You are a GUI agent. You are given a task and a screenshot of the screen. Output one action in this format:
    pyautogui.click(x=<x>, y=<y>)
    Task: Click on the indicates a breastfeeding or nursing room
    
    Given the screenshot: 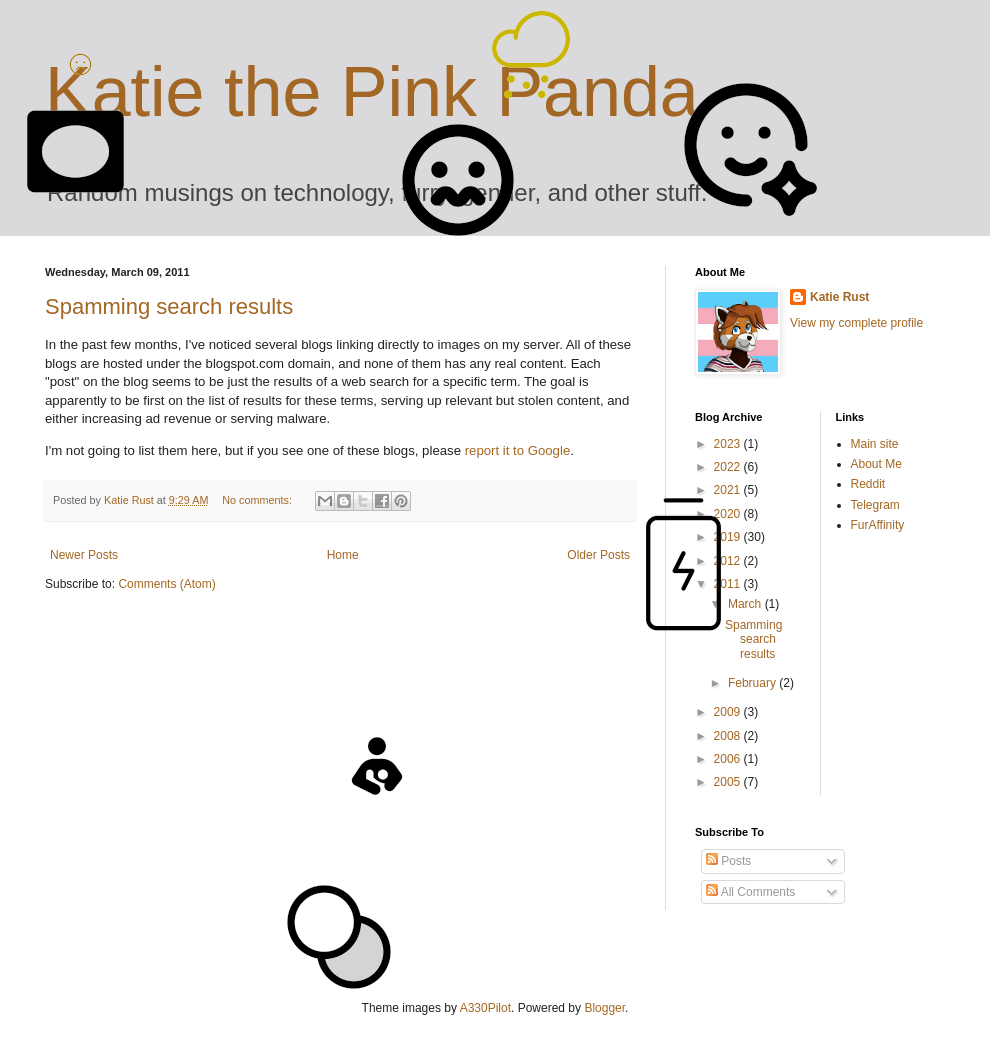 What is the action you would take?
    pyautogui.click(x=377, y=766)
    